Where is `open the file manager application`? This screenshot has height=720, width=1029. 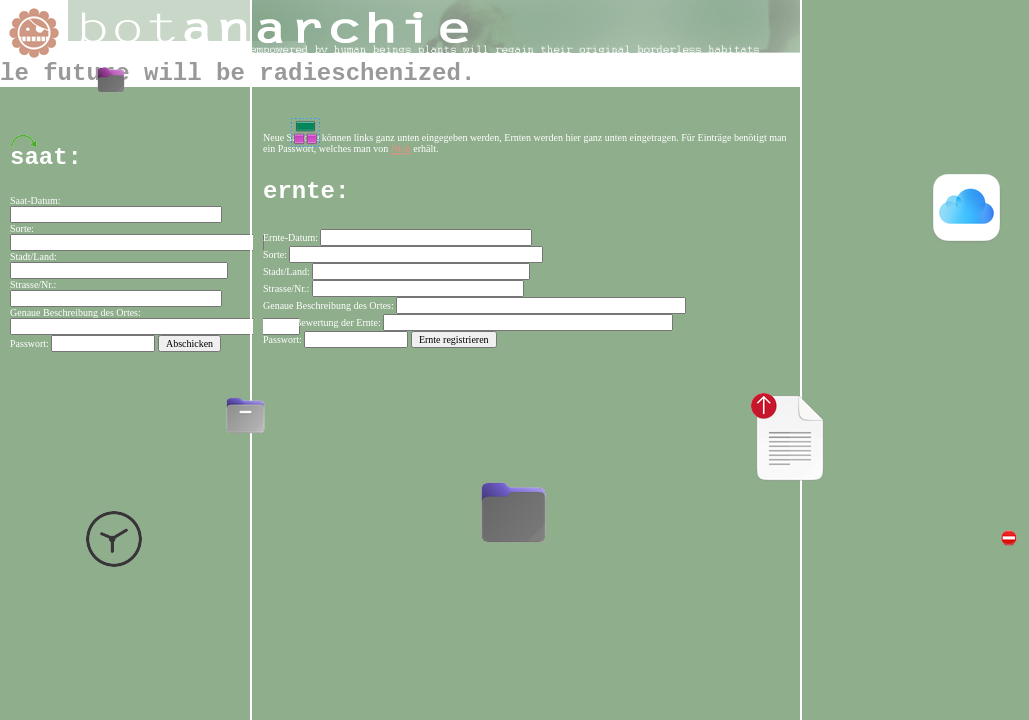
open the file manager application is located at coordinates (245, 415).